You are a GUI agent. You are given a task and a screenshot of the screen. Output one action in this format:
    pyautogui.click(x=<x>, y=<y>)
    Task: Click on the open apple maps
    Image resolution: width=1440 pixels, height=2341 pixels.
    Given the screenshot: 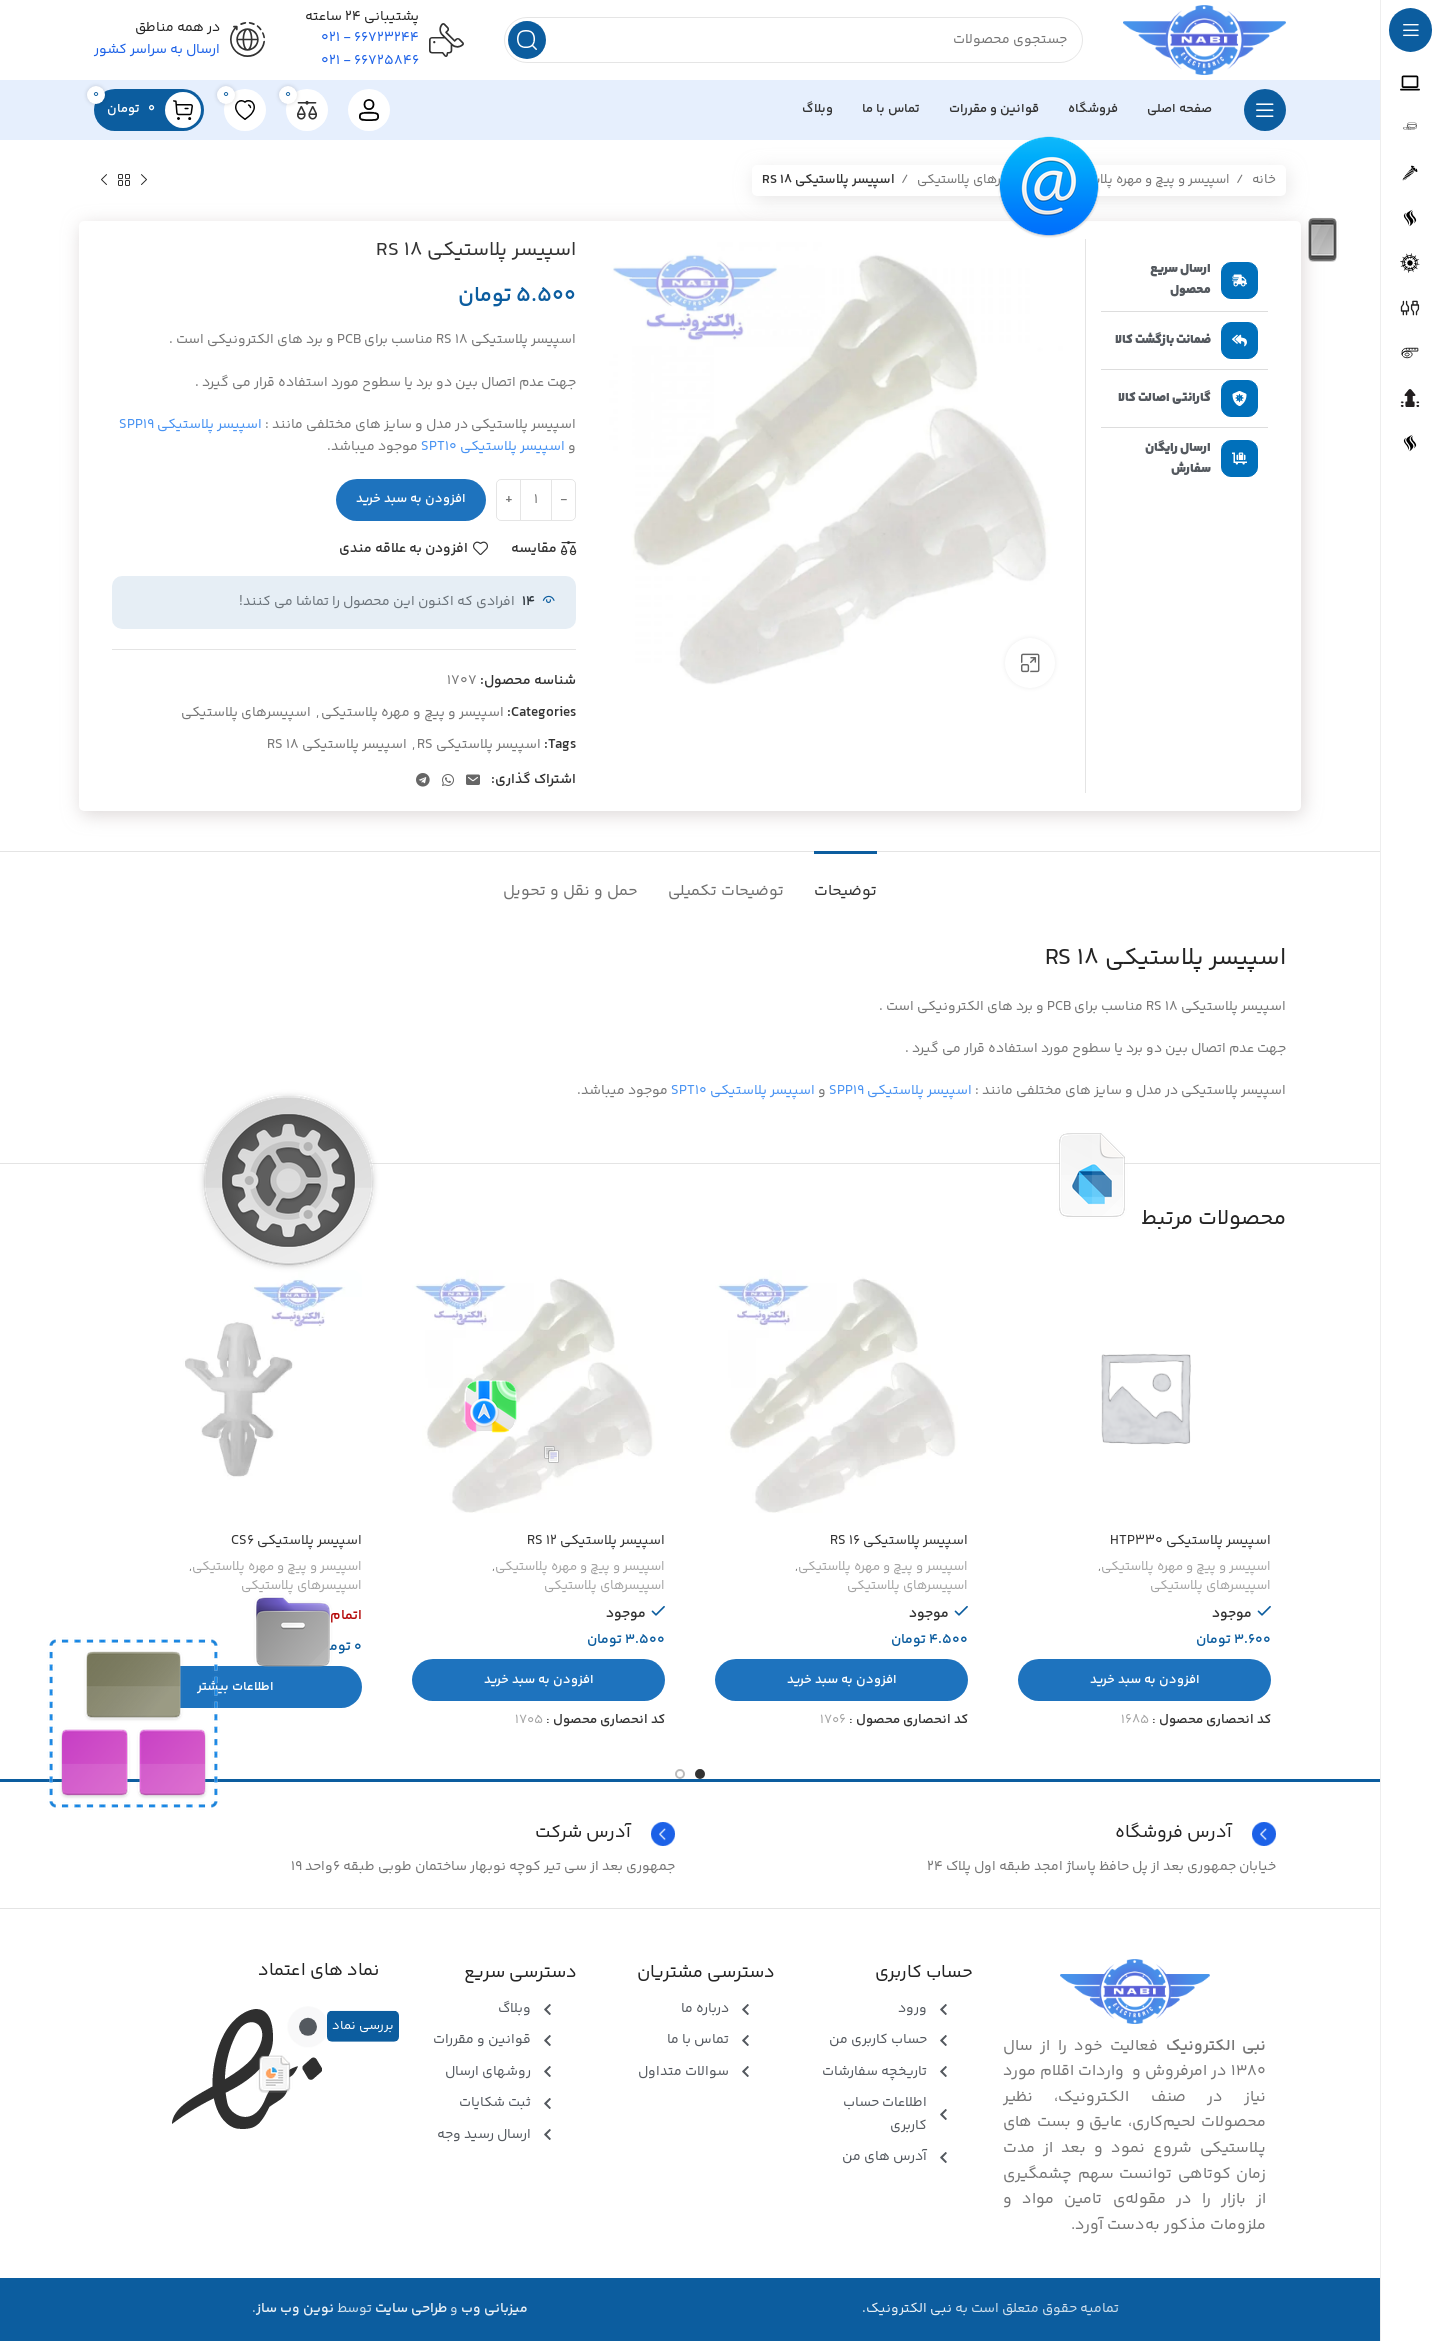 What is the action you would take?
    pyautogui.click(x=490, y=1406)
    